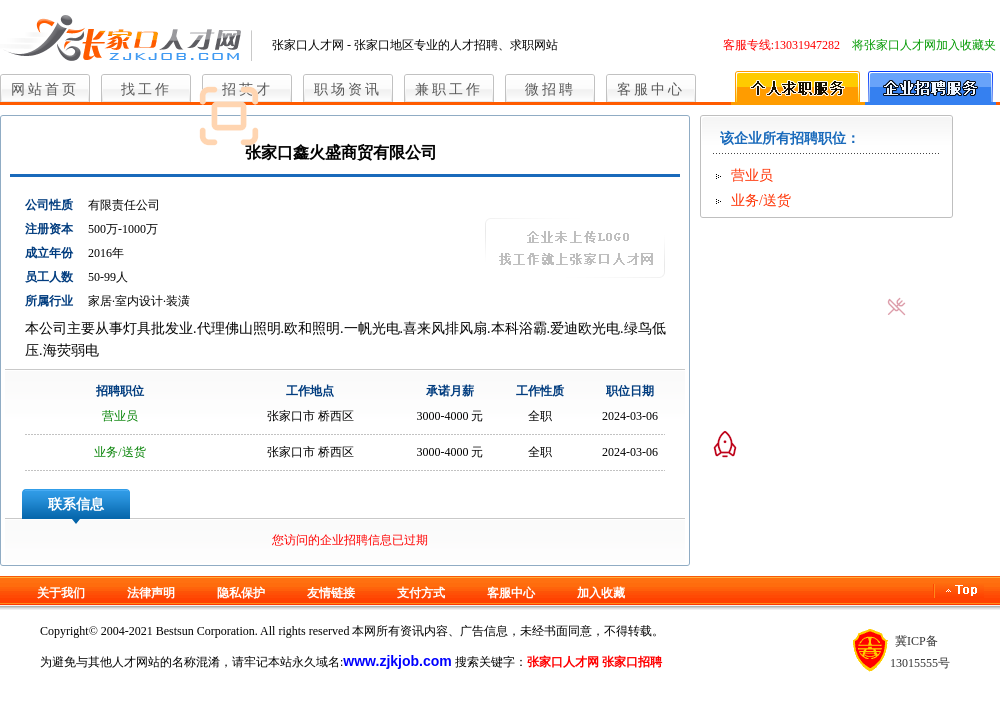 Image resolution: width=1000 pixels, height=720 pixels. Describe the element at coordinates (896, 306) in the screenshot. I see `restaurant or dining location` at that location.